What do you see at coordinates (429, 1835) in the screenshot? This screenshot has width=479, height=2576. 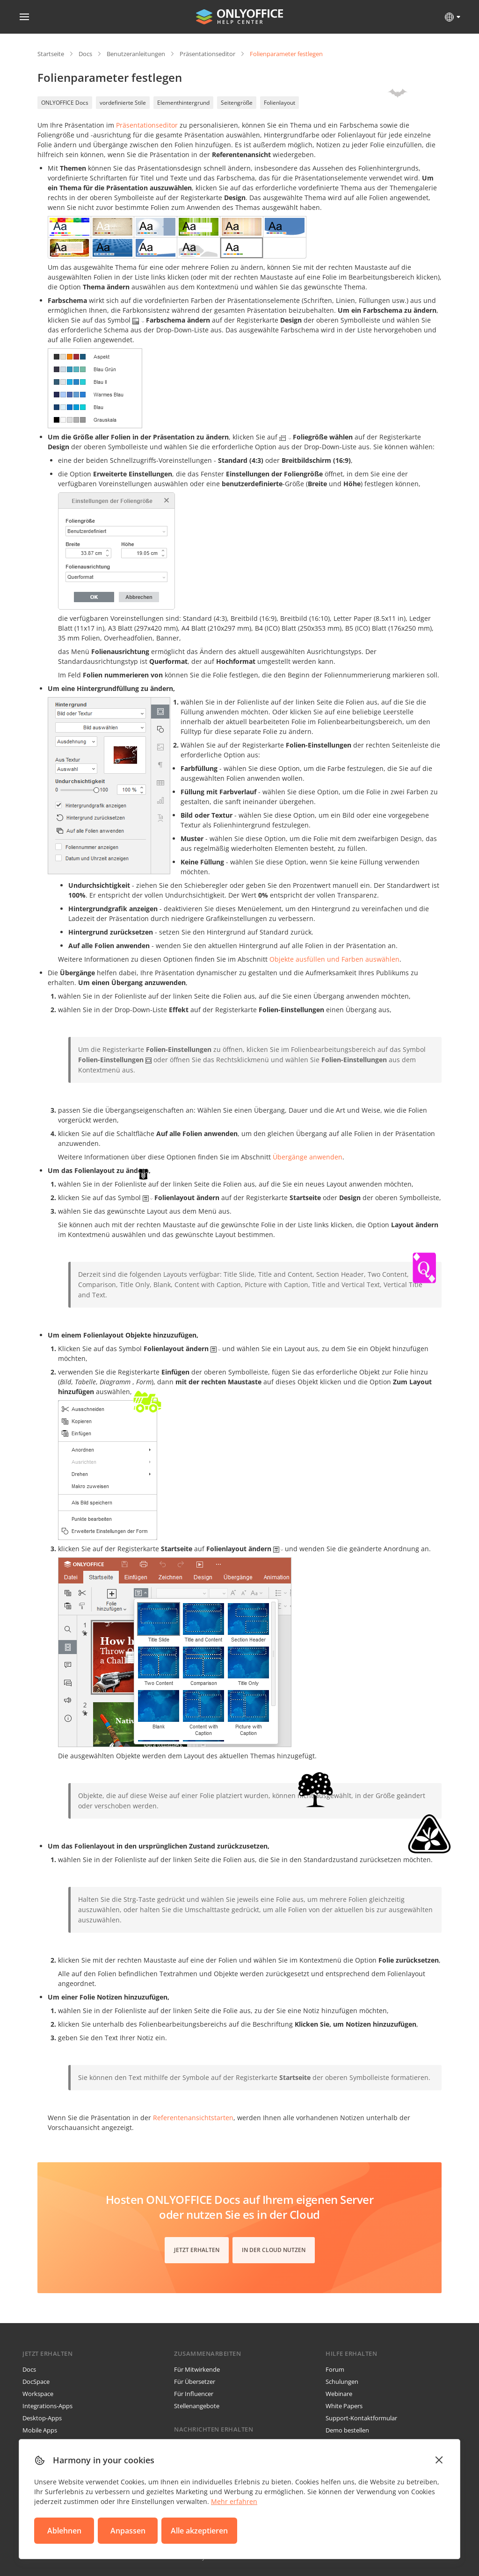 I see `warning about environmental or ecological impact` at bounding box center [429, 1835].